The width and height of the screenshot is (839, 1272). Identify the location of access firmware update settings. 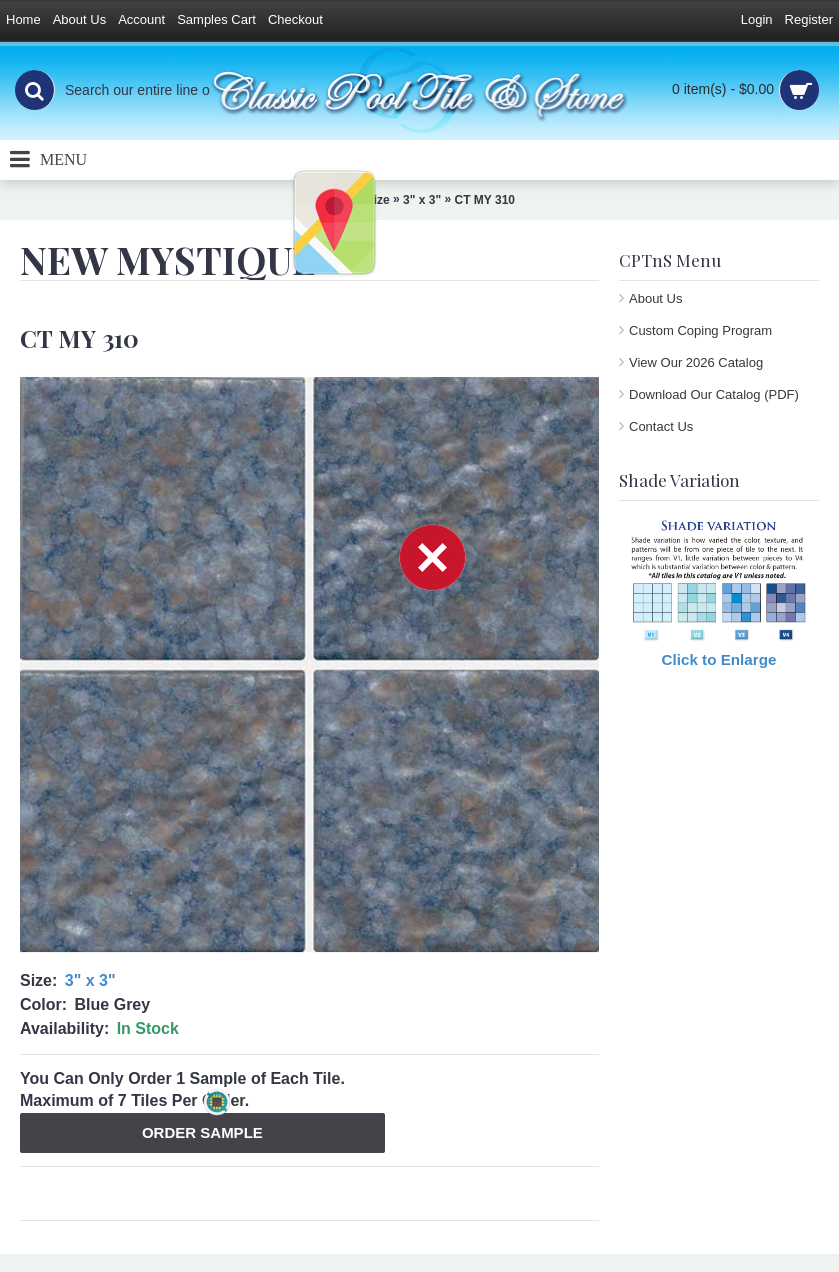
(217, 1102).